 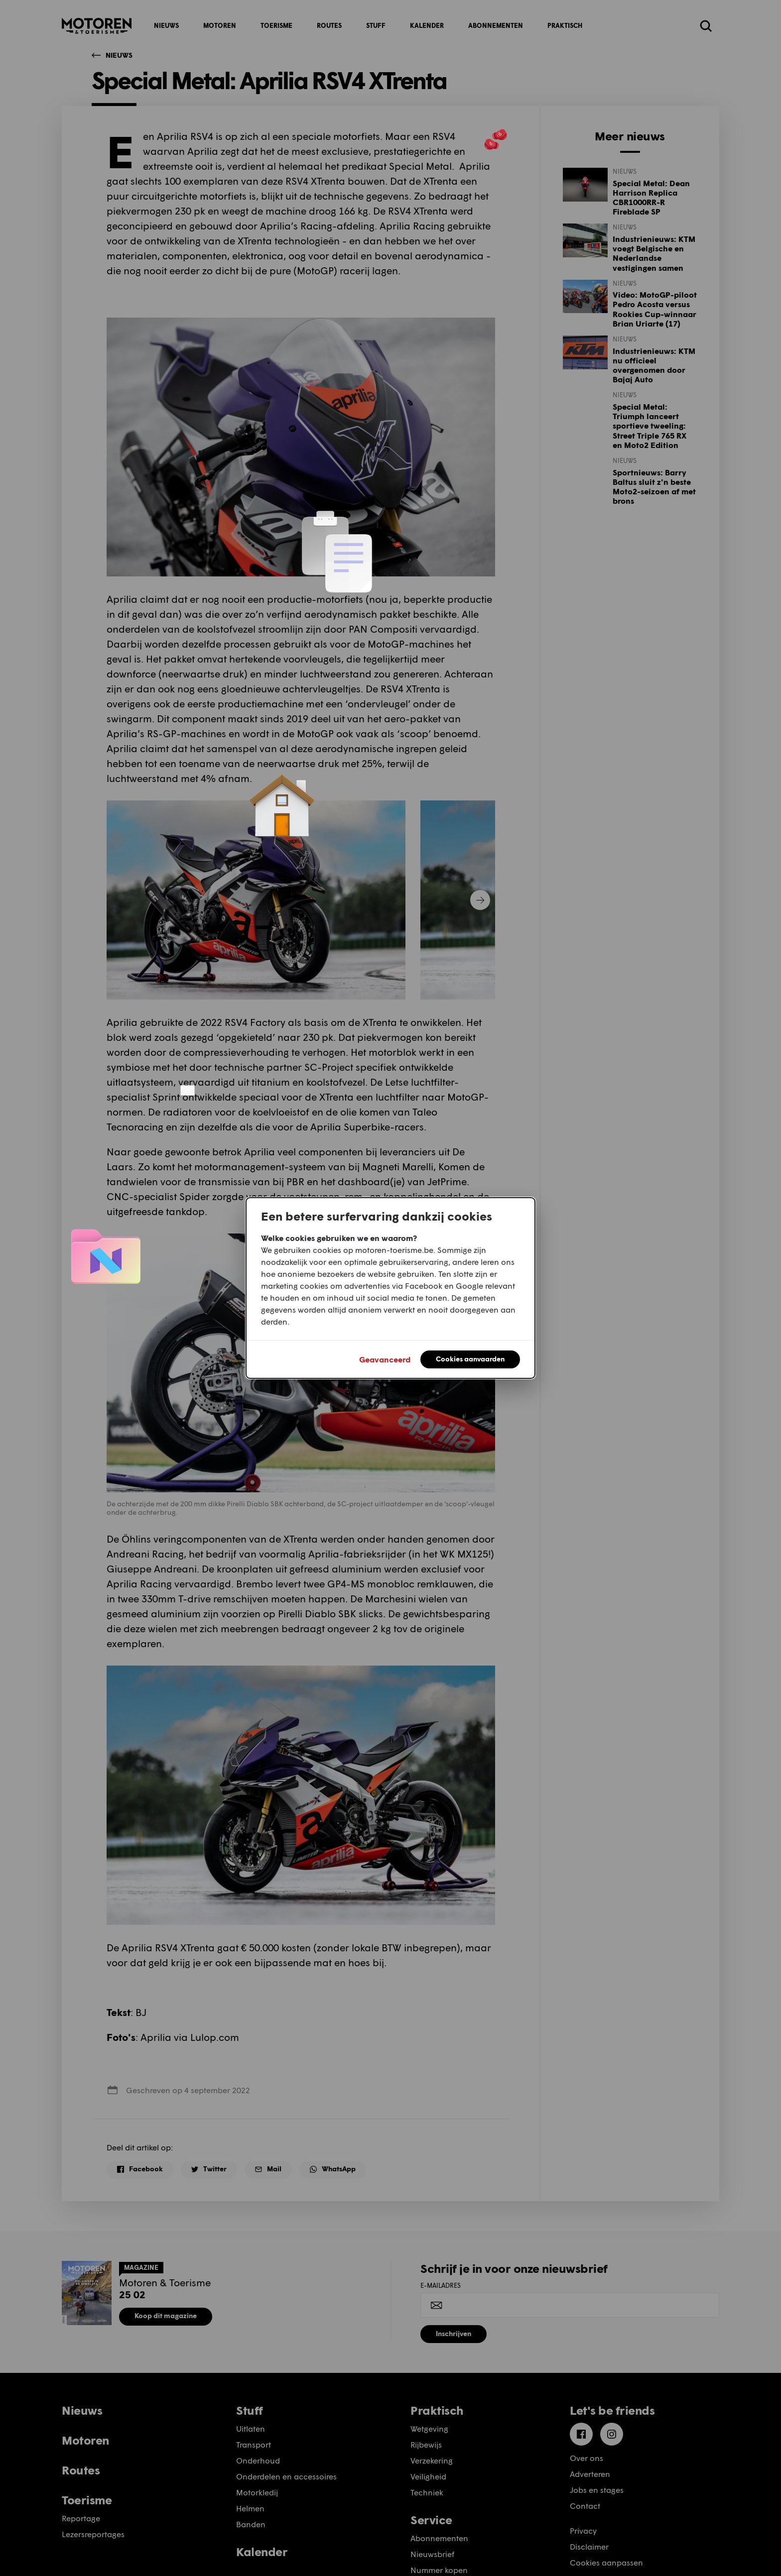 I want to click on access your home folder, so click(x=282, y=803).